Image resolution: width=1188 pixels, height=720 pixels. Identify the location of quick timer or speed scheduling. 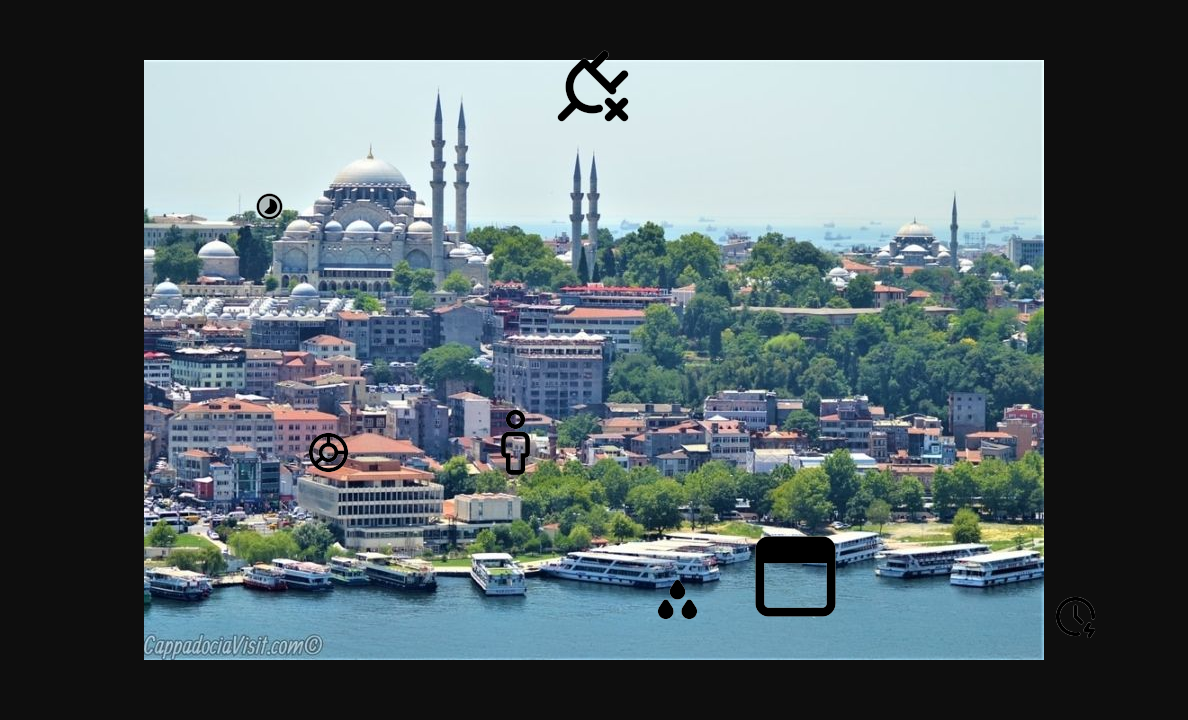
(1075, 616).